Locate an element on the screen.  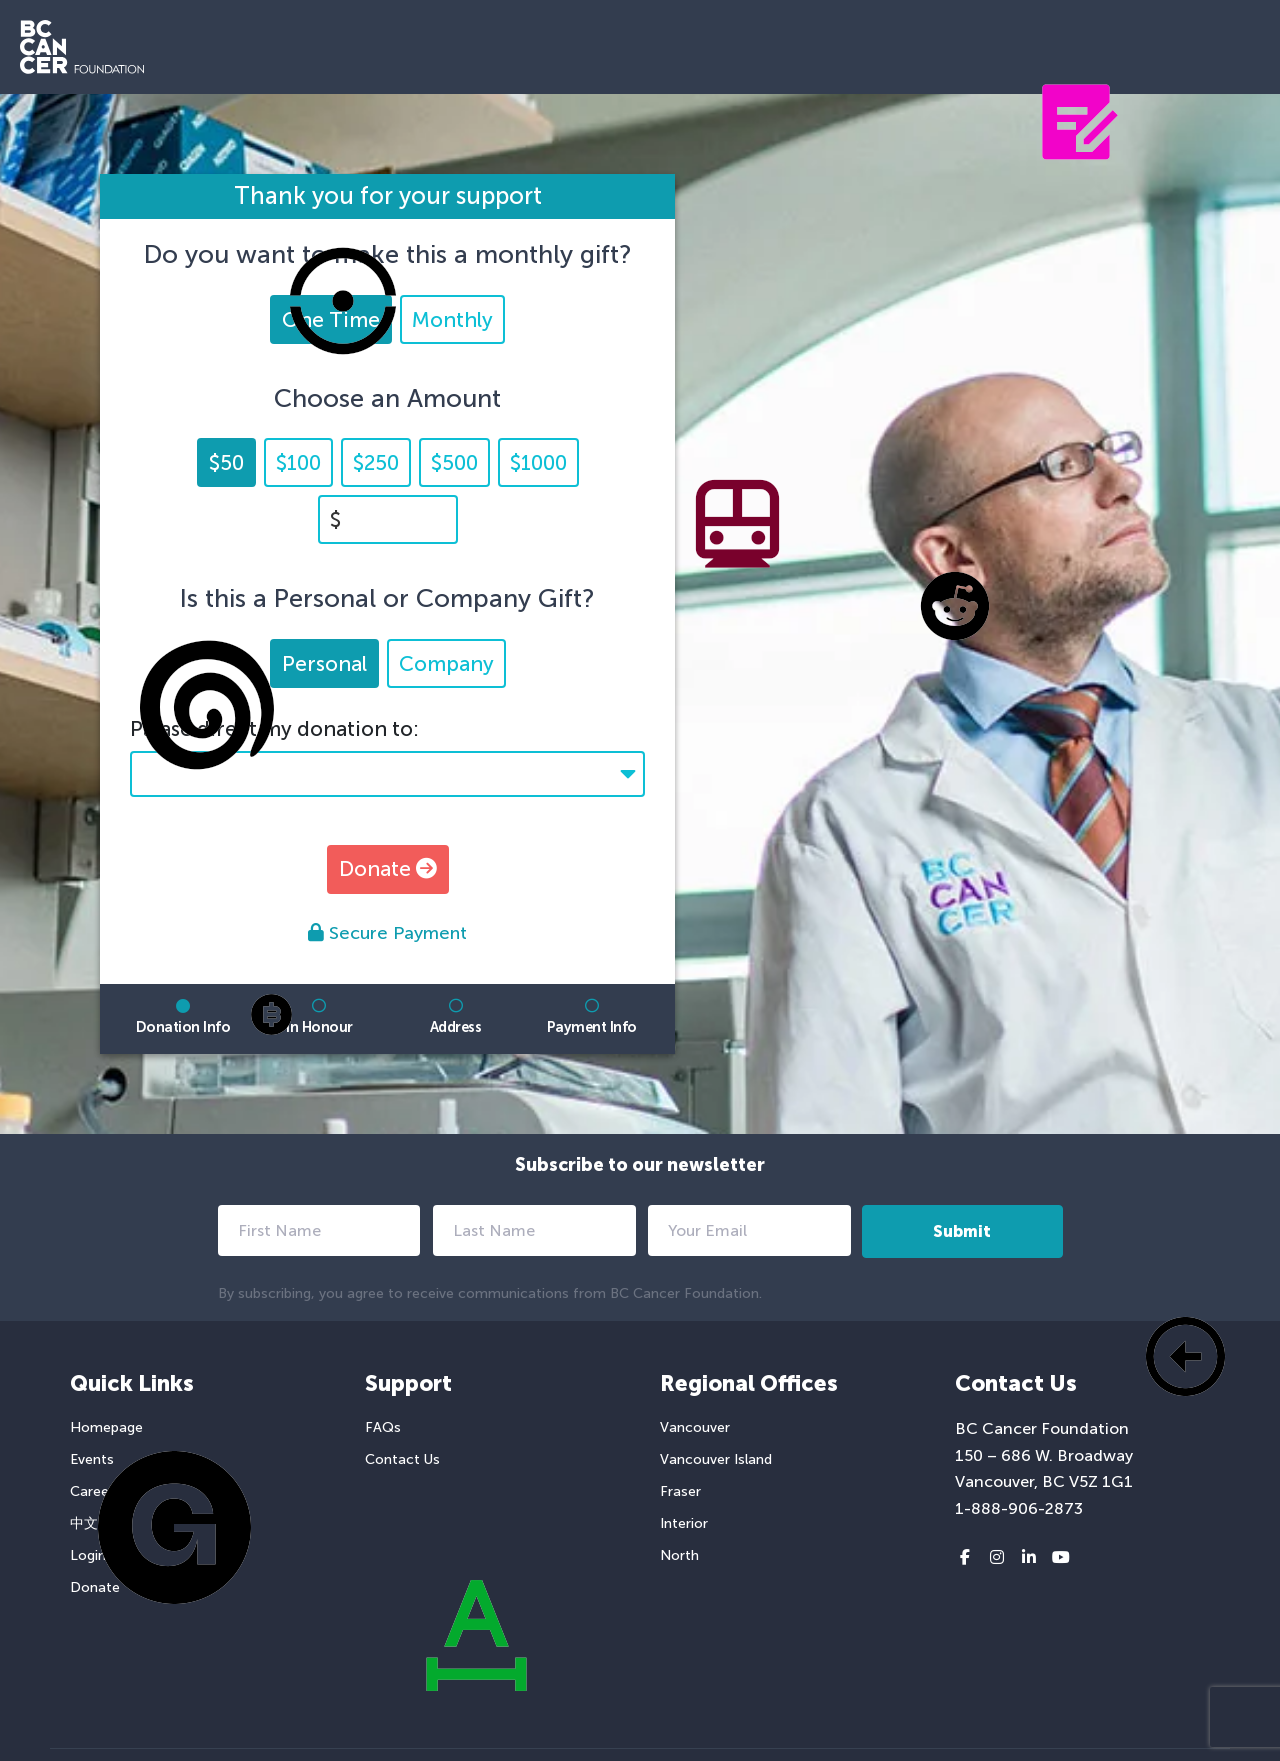
gradienter app logo is located at coordinates (343, 301).